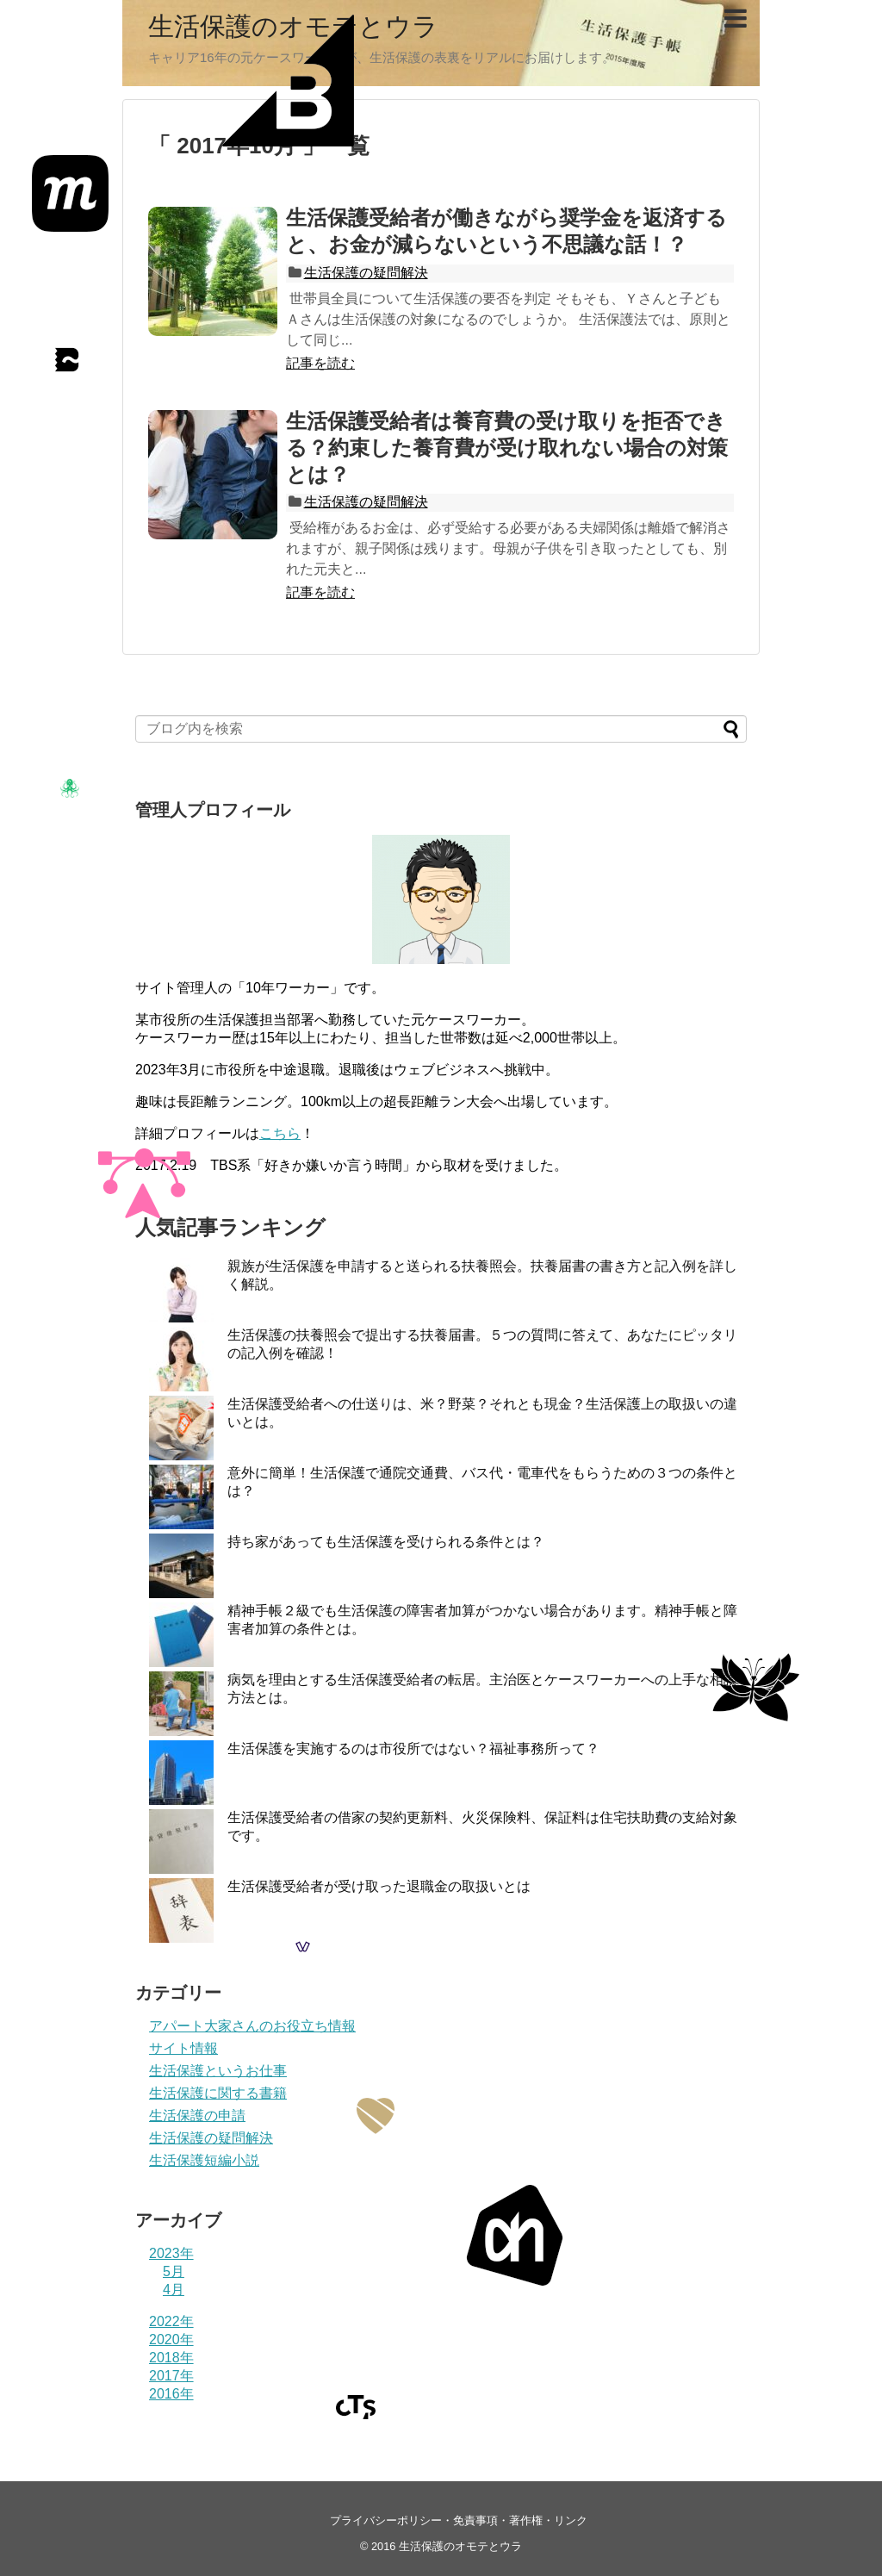 The height and width of the screenshot is (2576, 882). What do you see at coordinates (376, 2116) in the screenshot?
I see `open the Southwest Airlines app` at bounding box center [376, 2116].